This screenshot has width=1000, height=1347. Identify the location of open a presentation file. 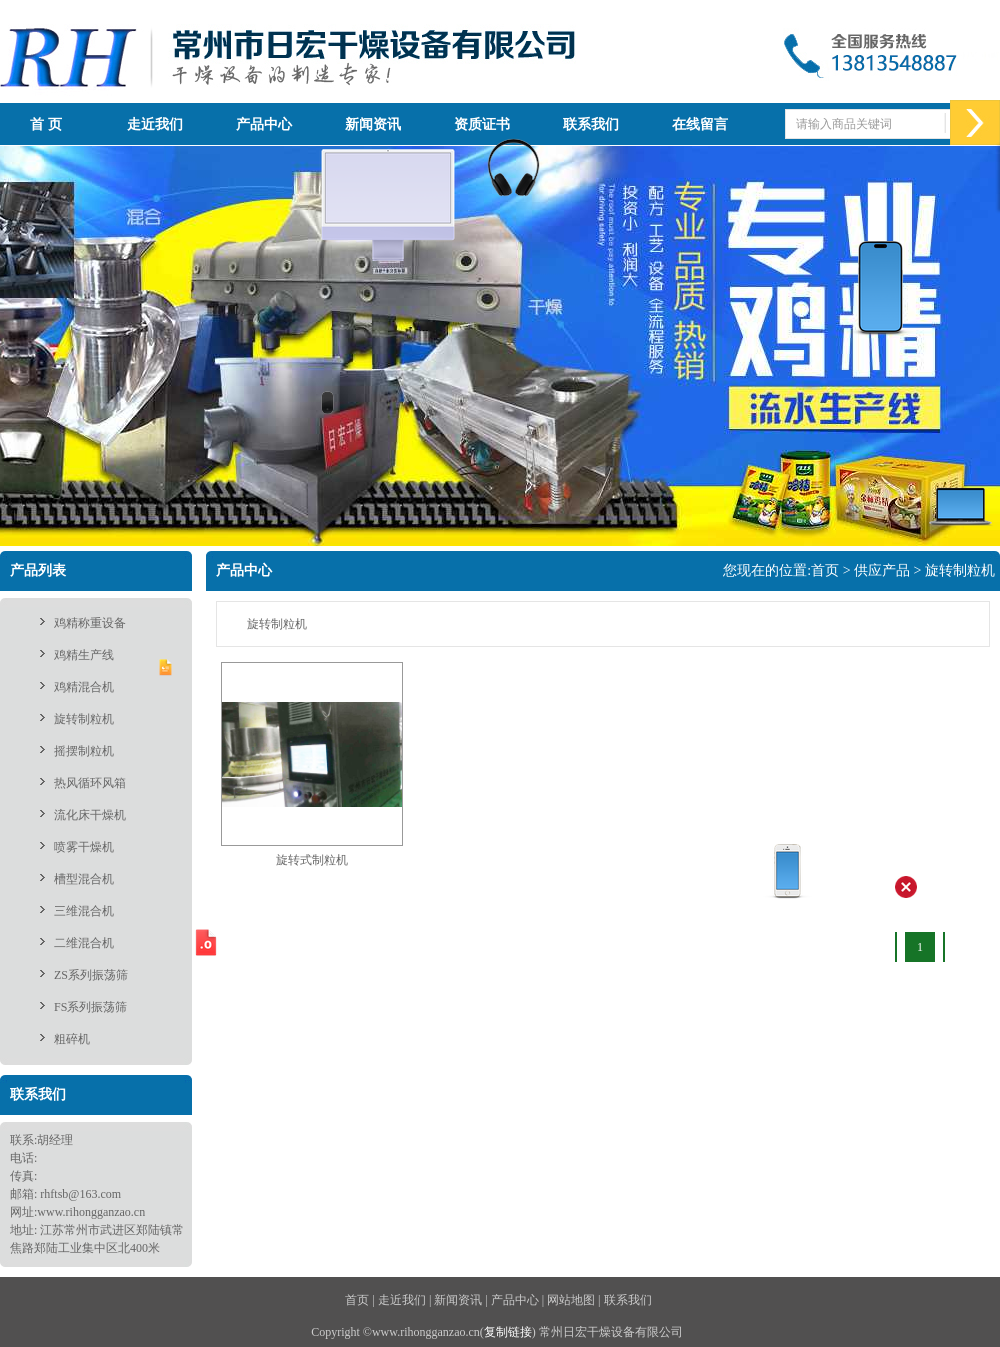
(165, 667).